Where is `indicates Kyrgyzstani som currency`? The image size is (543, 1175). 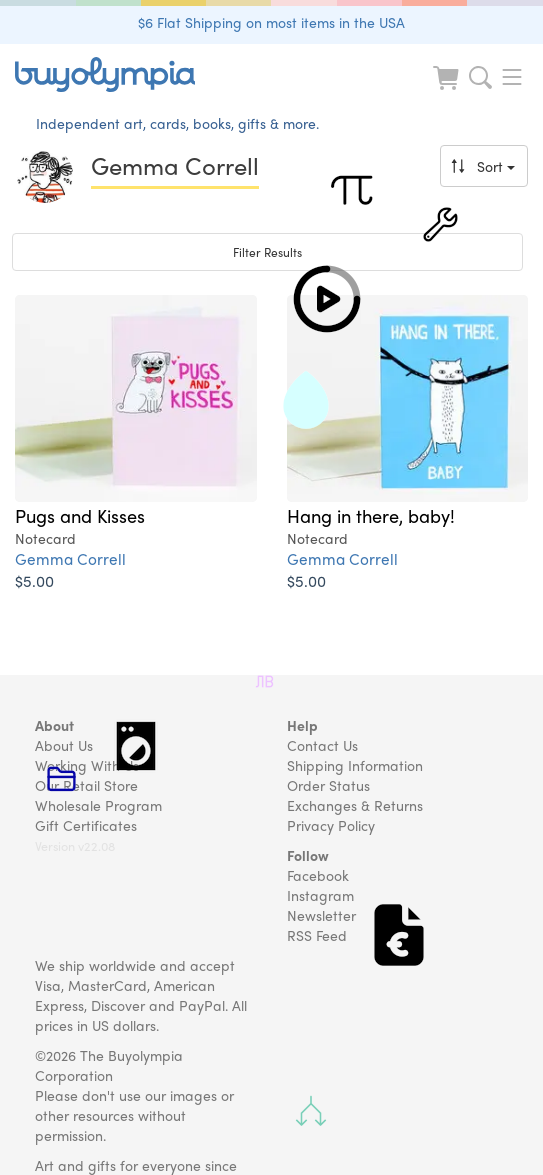 indicates Kyrgyzstani som currency is located at coordinates (264, 681).